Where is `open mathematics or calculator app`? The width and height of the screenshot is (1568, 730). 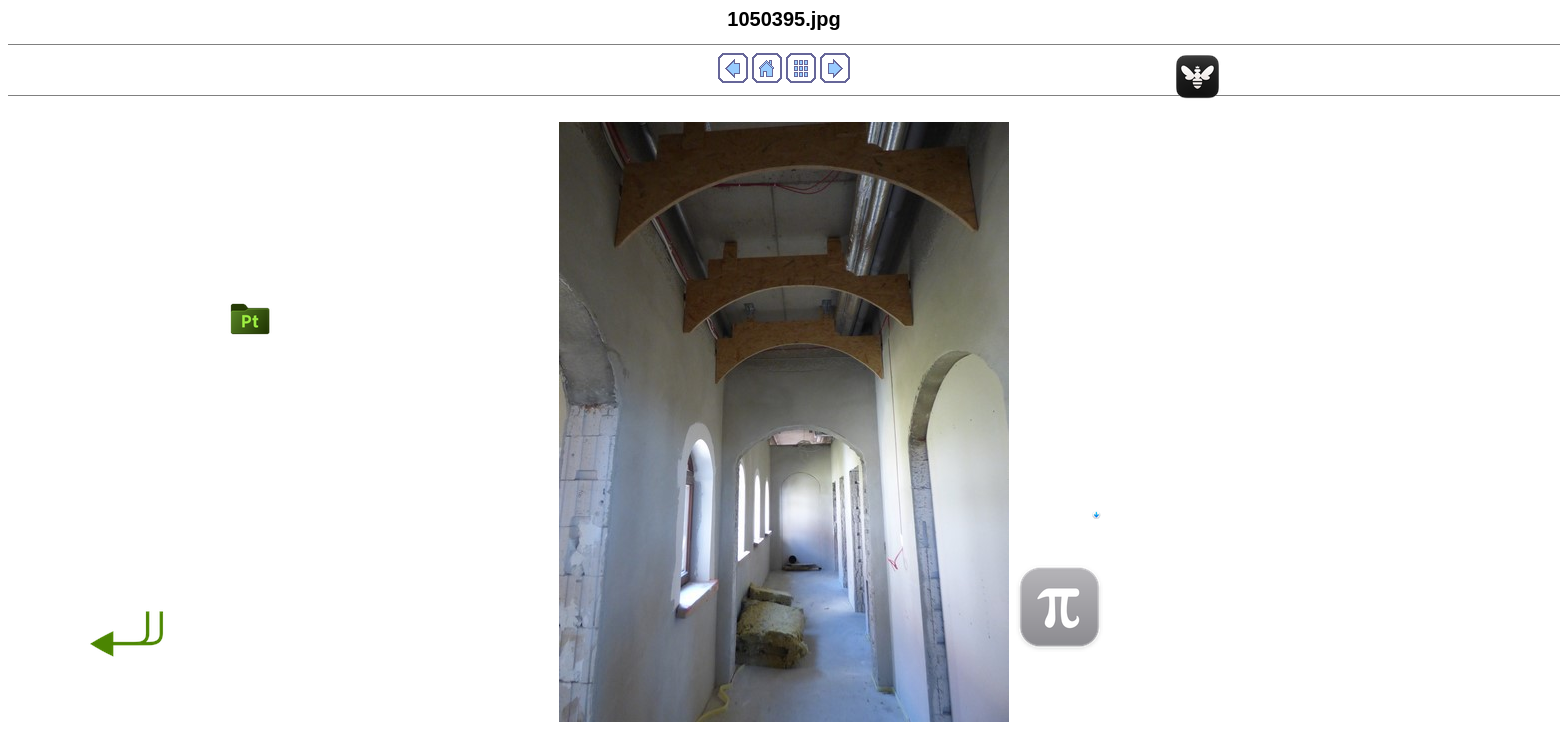 open mathematics or calculator app is located at coordinates (1059, 608).